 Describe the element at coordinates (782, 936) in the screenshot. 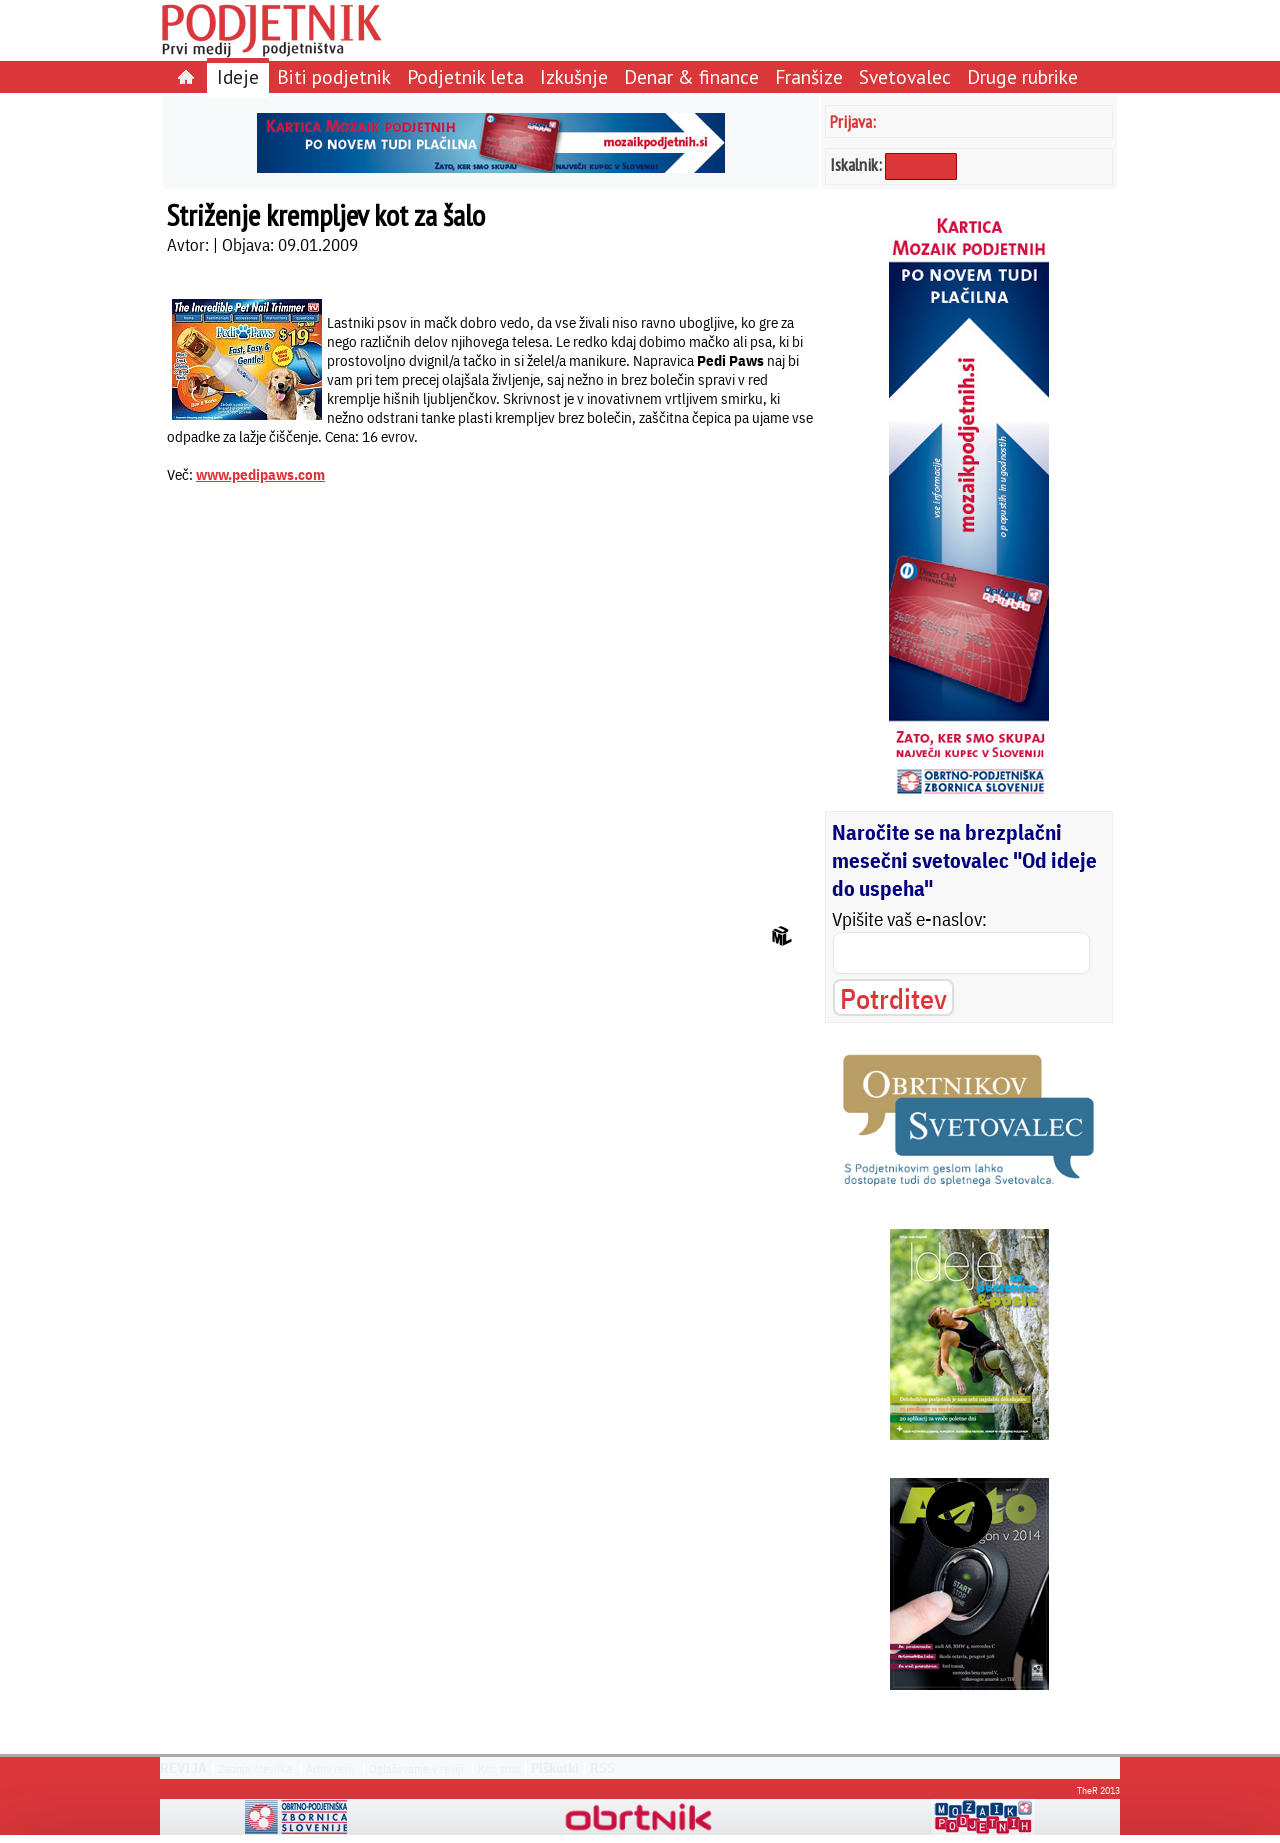

I see `indicates UML (Unified Modeling Language) diagram support` at that location.